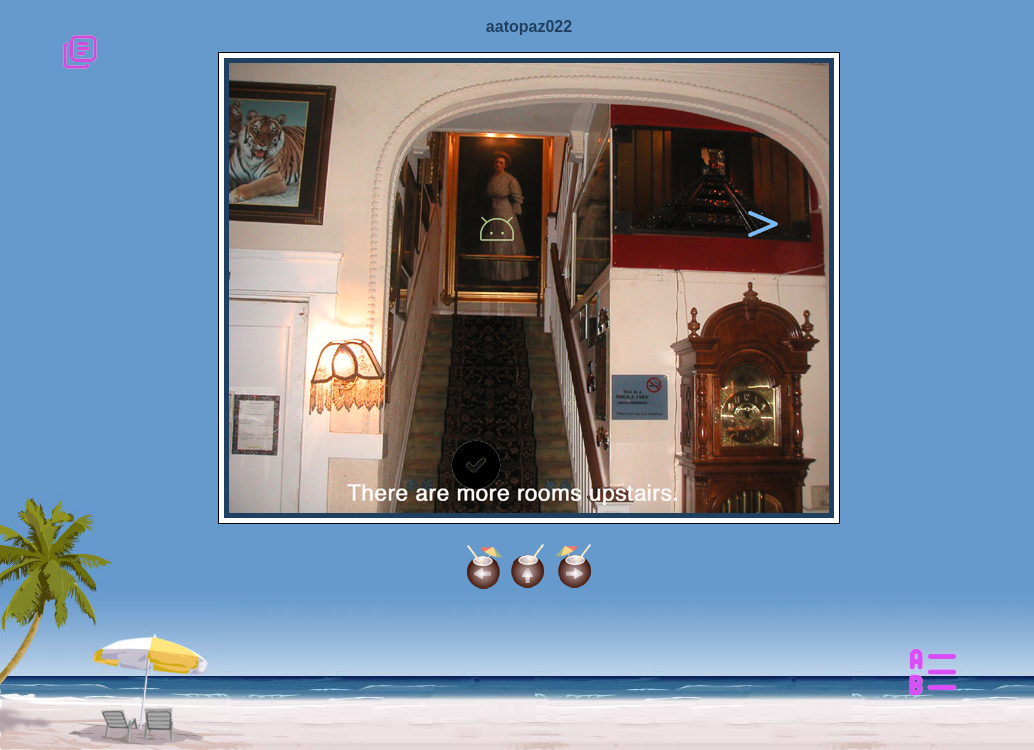  Describe the element at coordinates (476, 465) in the screenshot. I see `indicates a completed or successful action` at that location.